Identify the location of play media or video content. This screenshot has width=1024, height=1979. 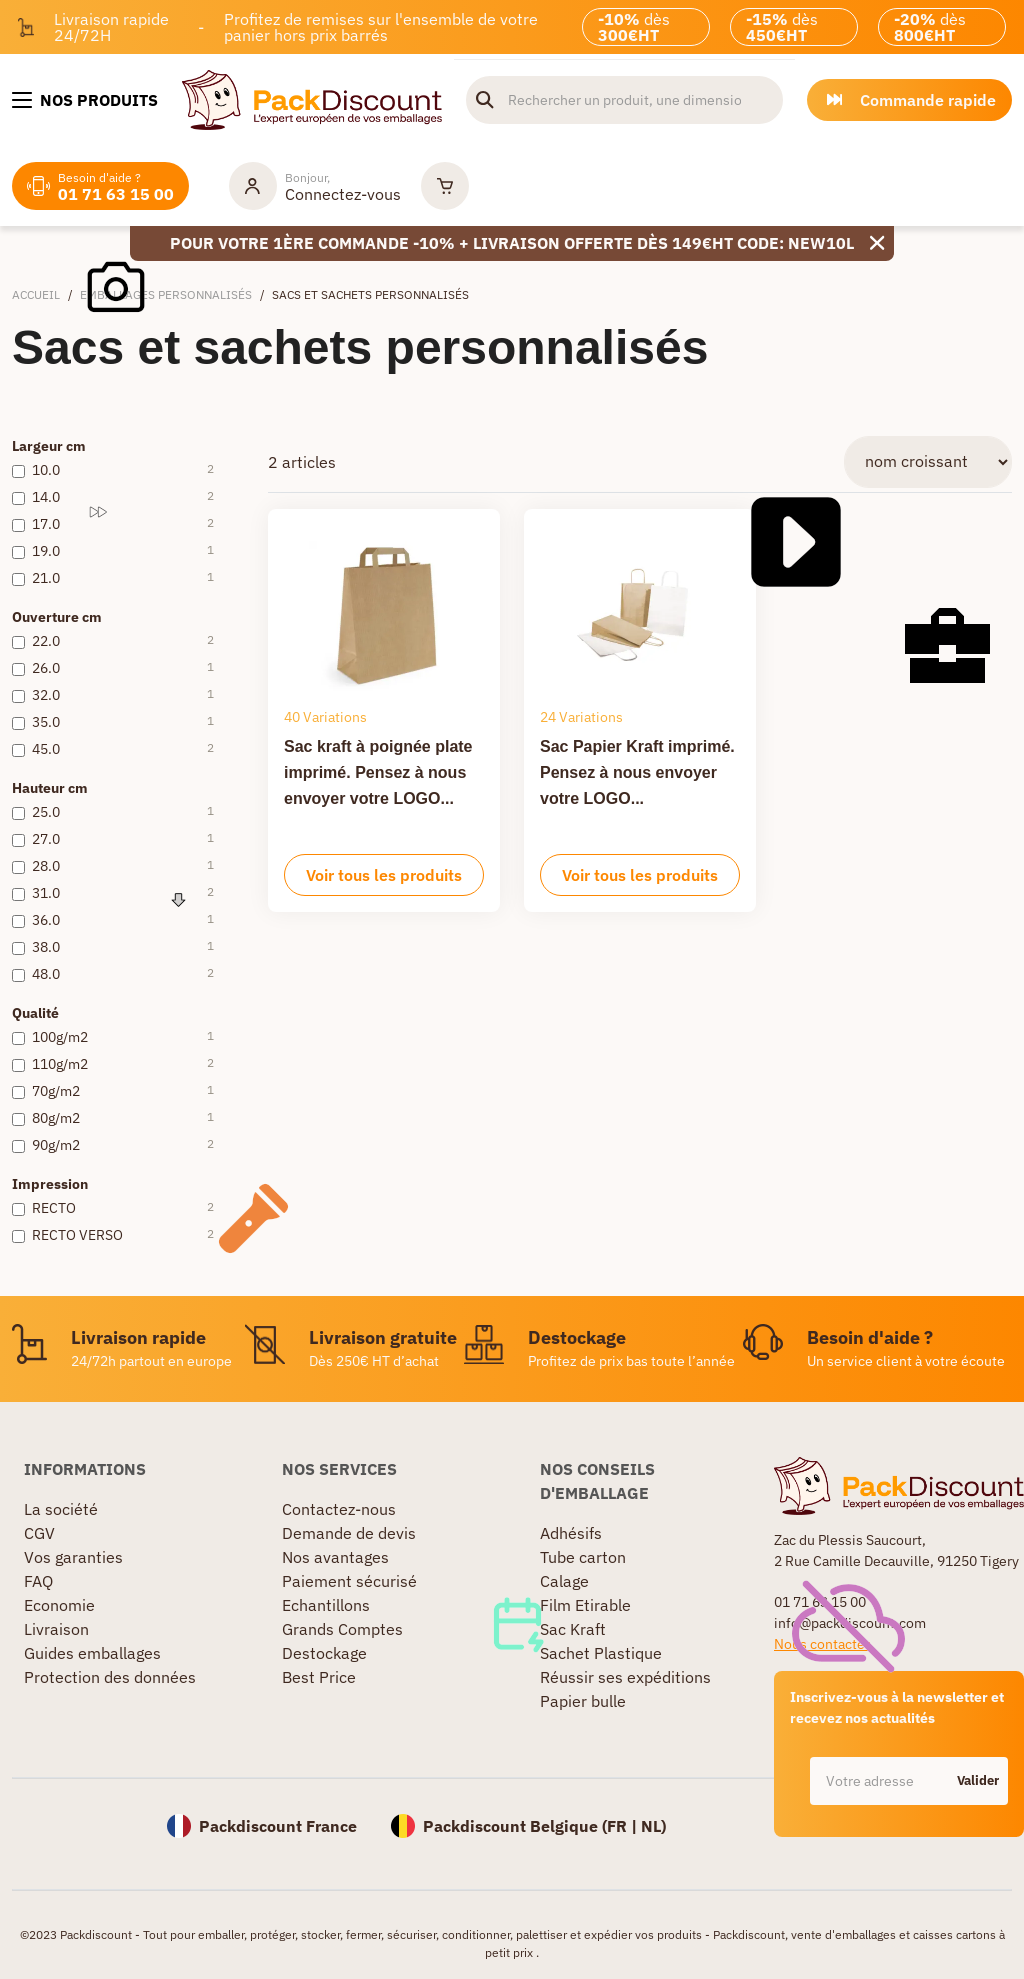
(796, 542).